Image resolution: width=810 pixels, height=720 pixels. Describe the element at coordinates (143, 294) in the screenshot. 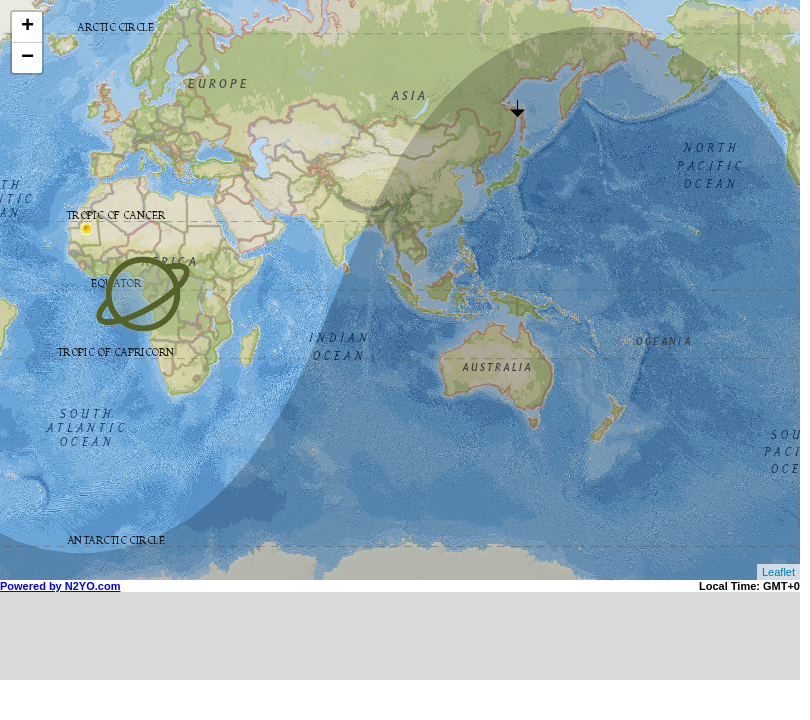

I see `explore global or worldwide content` at that location.